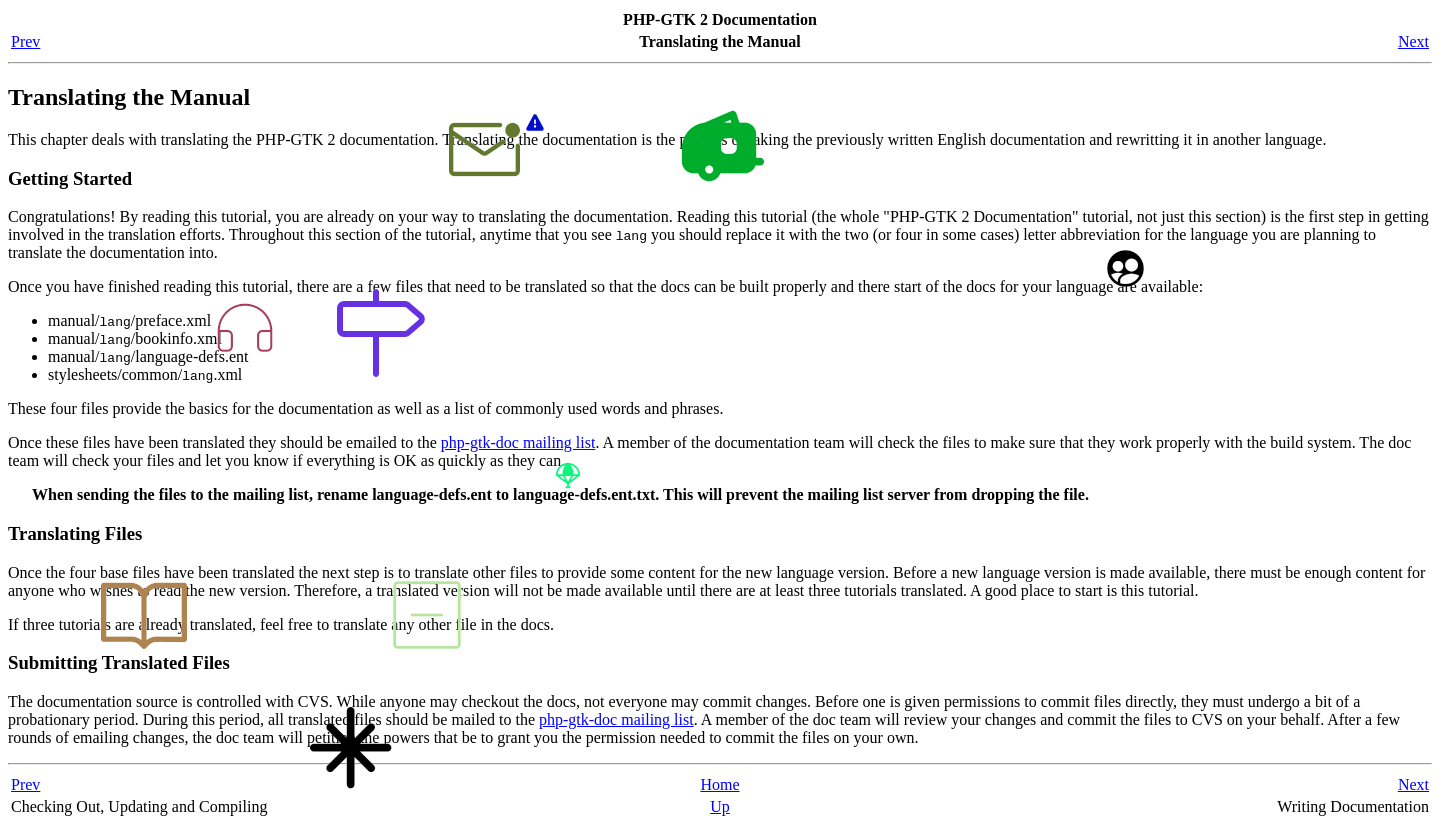  What do you see at coordinates (245, 331) in the screenshot?
I see `listen to audio or music` at bounding box center [245, 331].